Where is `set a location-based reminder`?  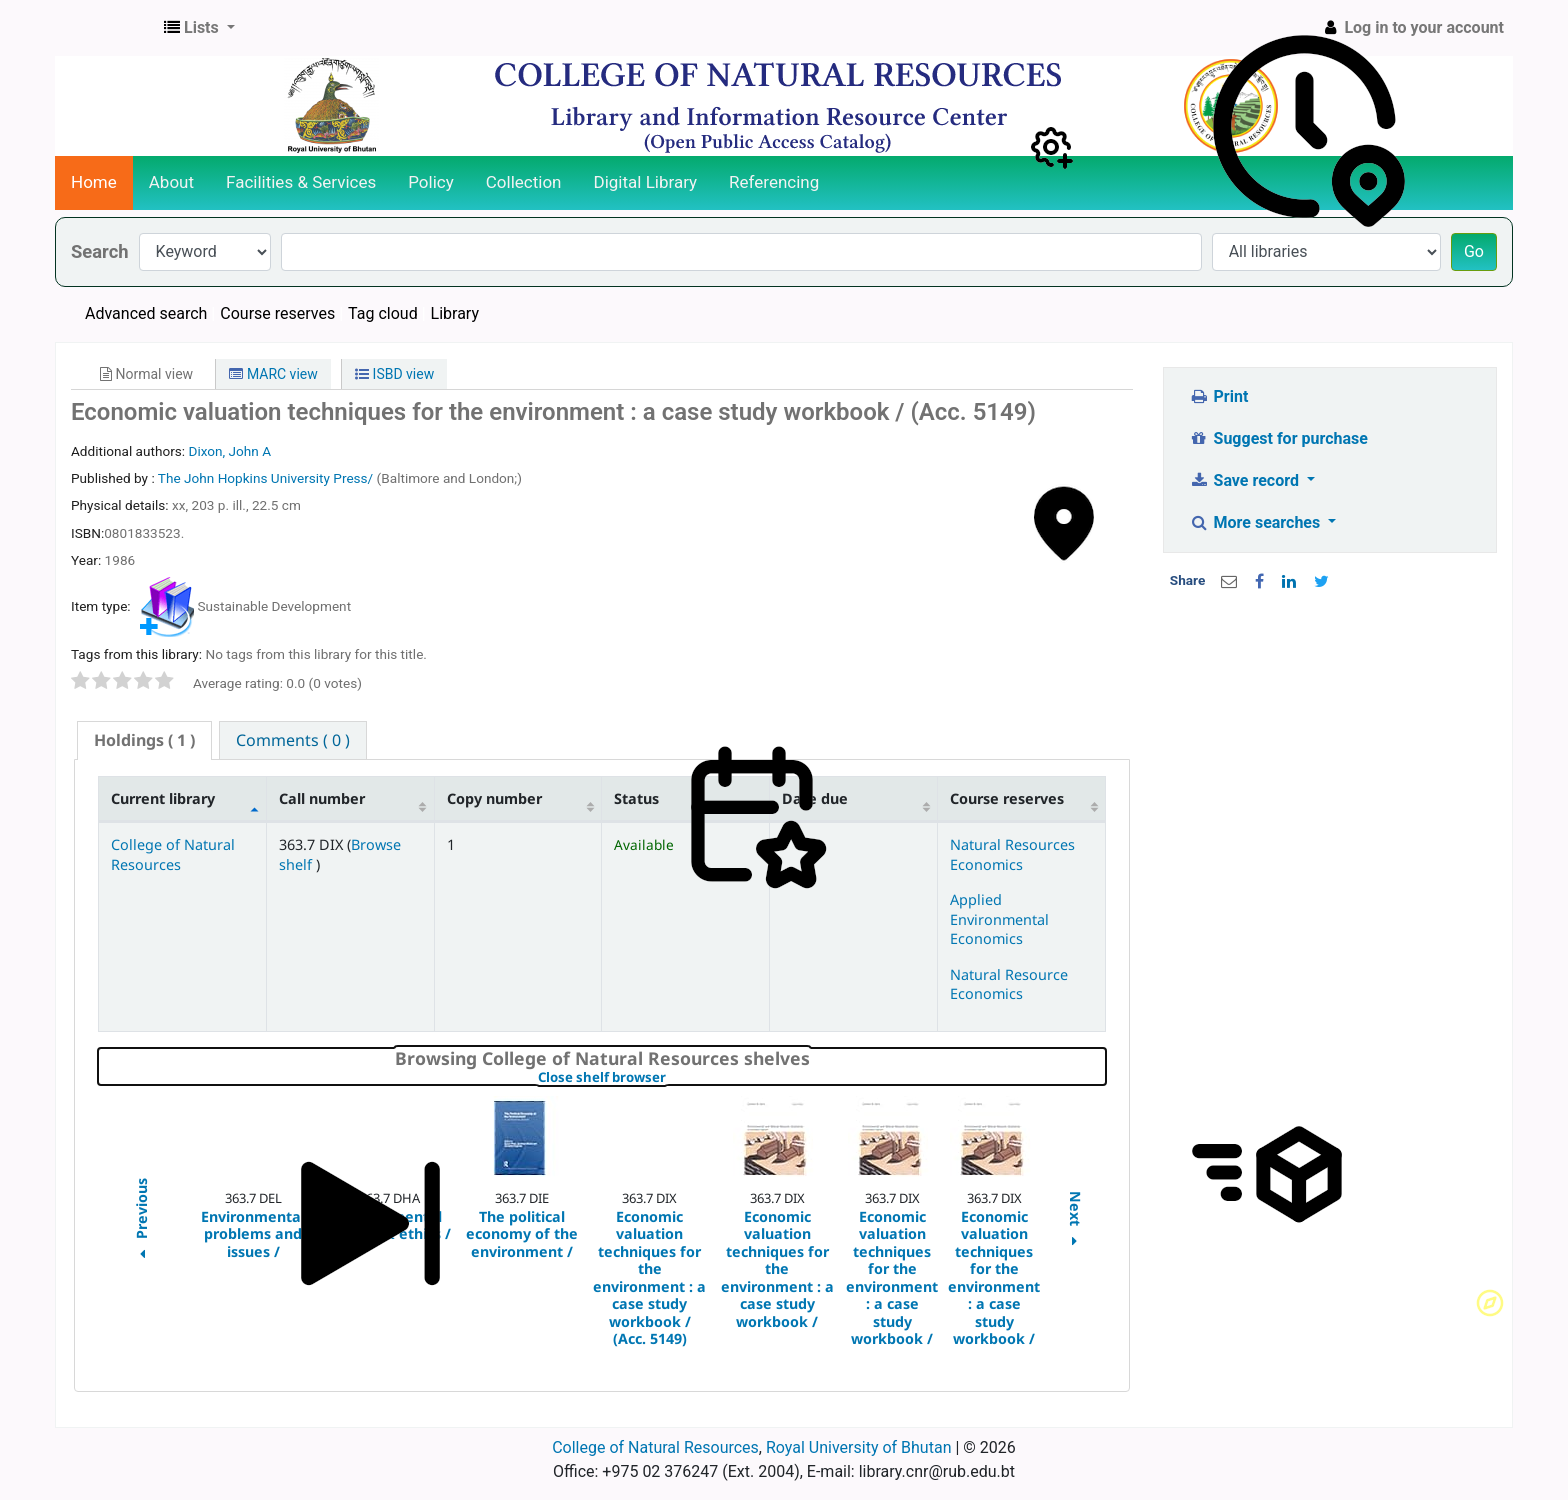 set a location-based reminder is located at coordinates (1304, 126).